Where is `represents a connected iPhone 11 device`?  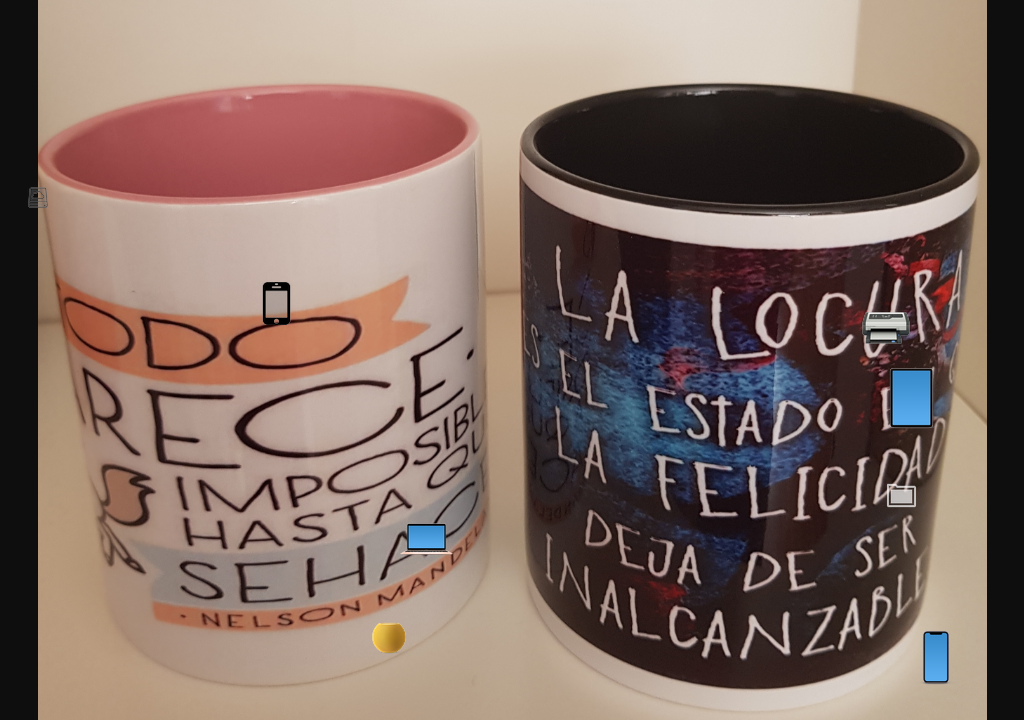
represents a connected iPhone 11 device is located at coordinates (936, 658).